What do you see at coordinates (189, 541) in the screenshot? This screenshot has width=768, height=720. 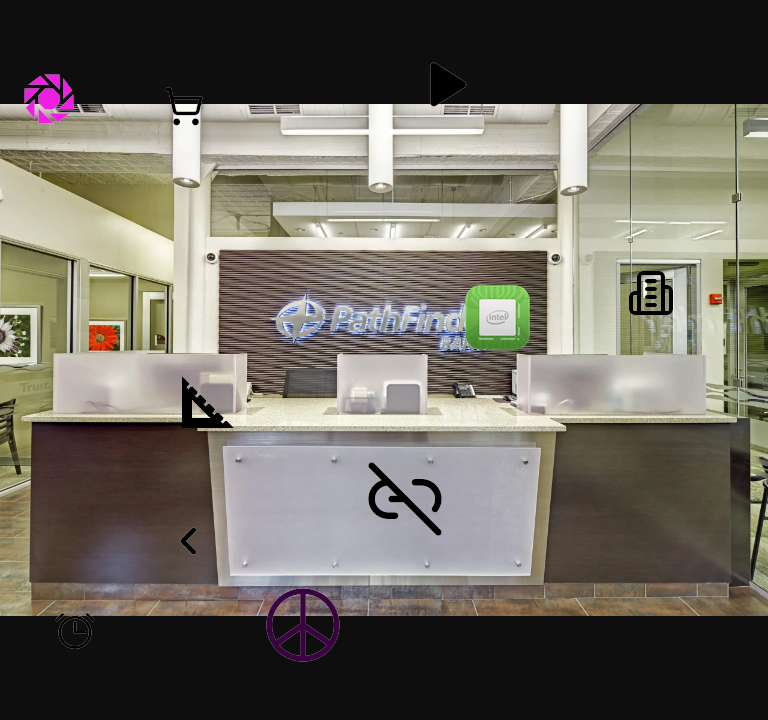 I see `navigate back to the previous screen` at bounding box center [189, 541].